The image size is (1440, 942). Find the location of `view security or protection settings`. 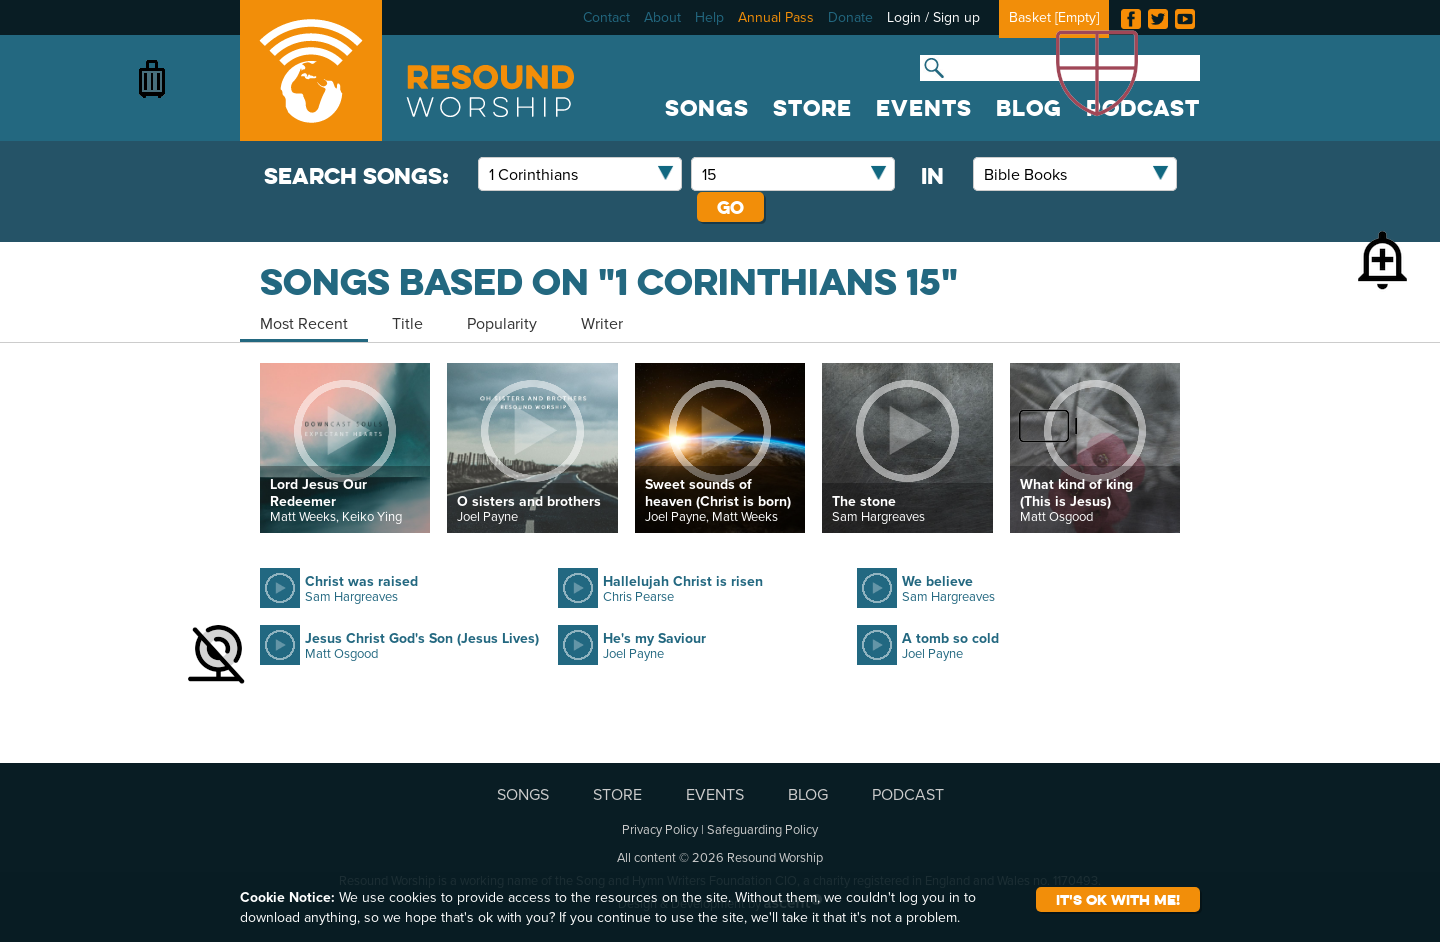

view security or protection settings is located at coordinates (1097, 68).